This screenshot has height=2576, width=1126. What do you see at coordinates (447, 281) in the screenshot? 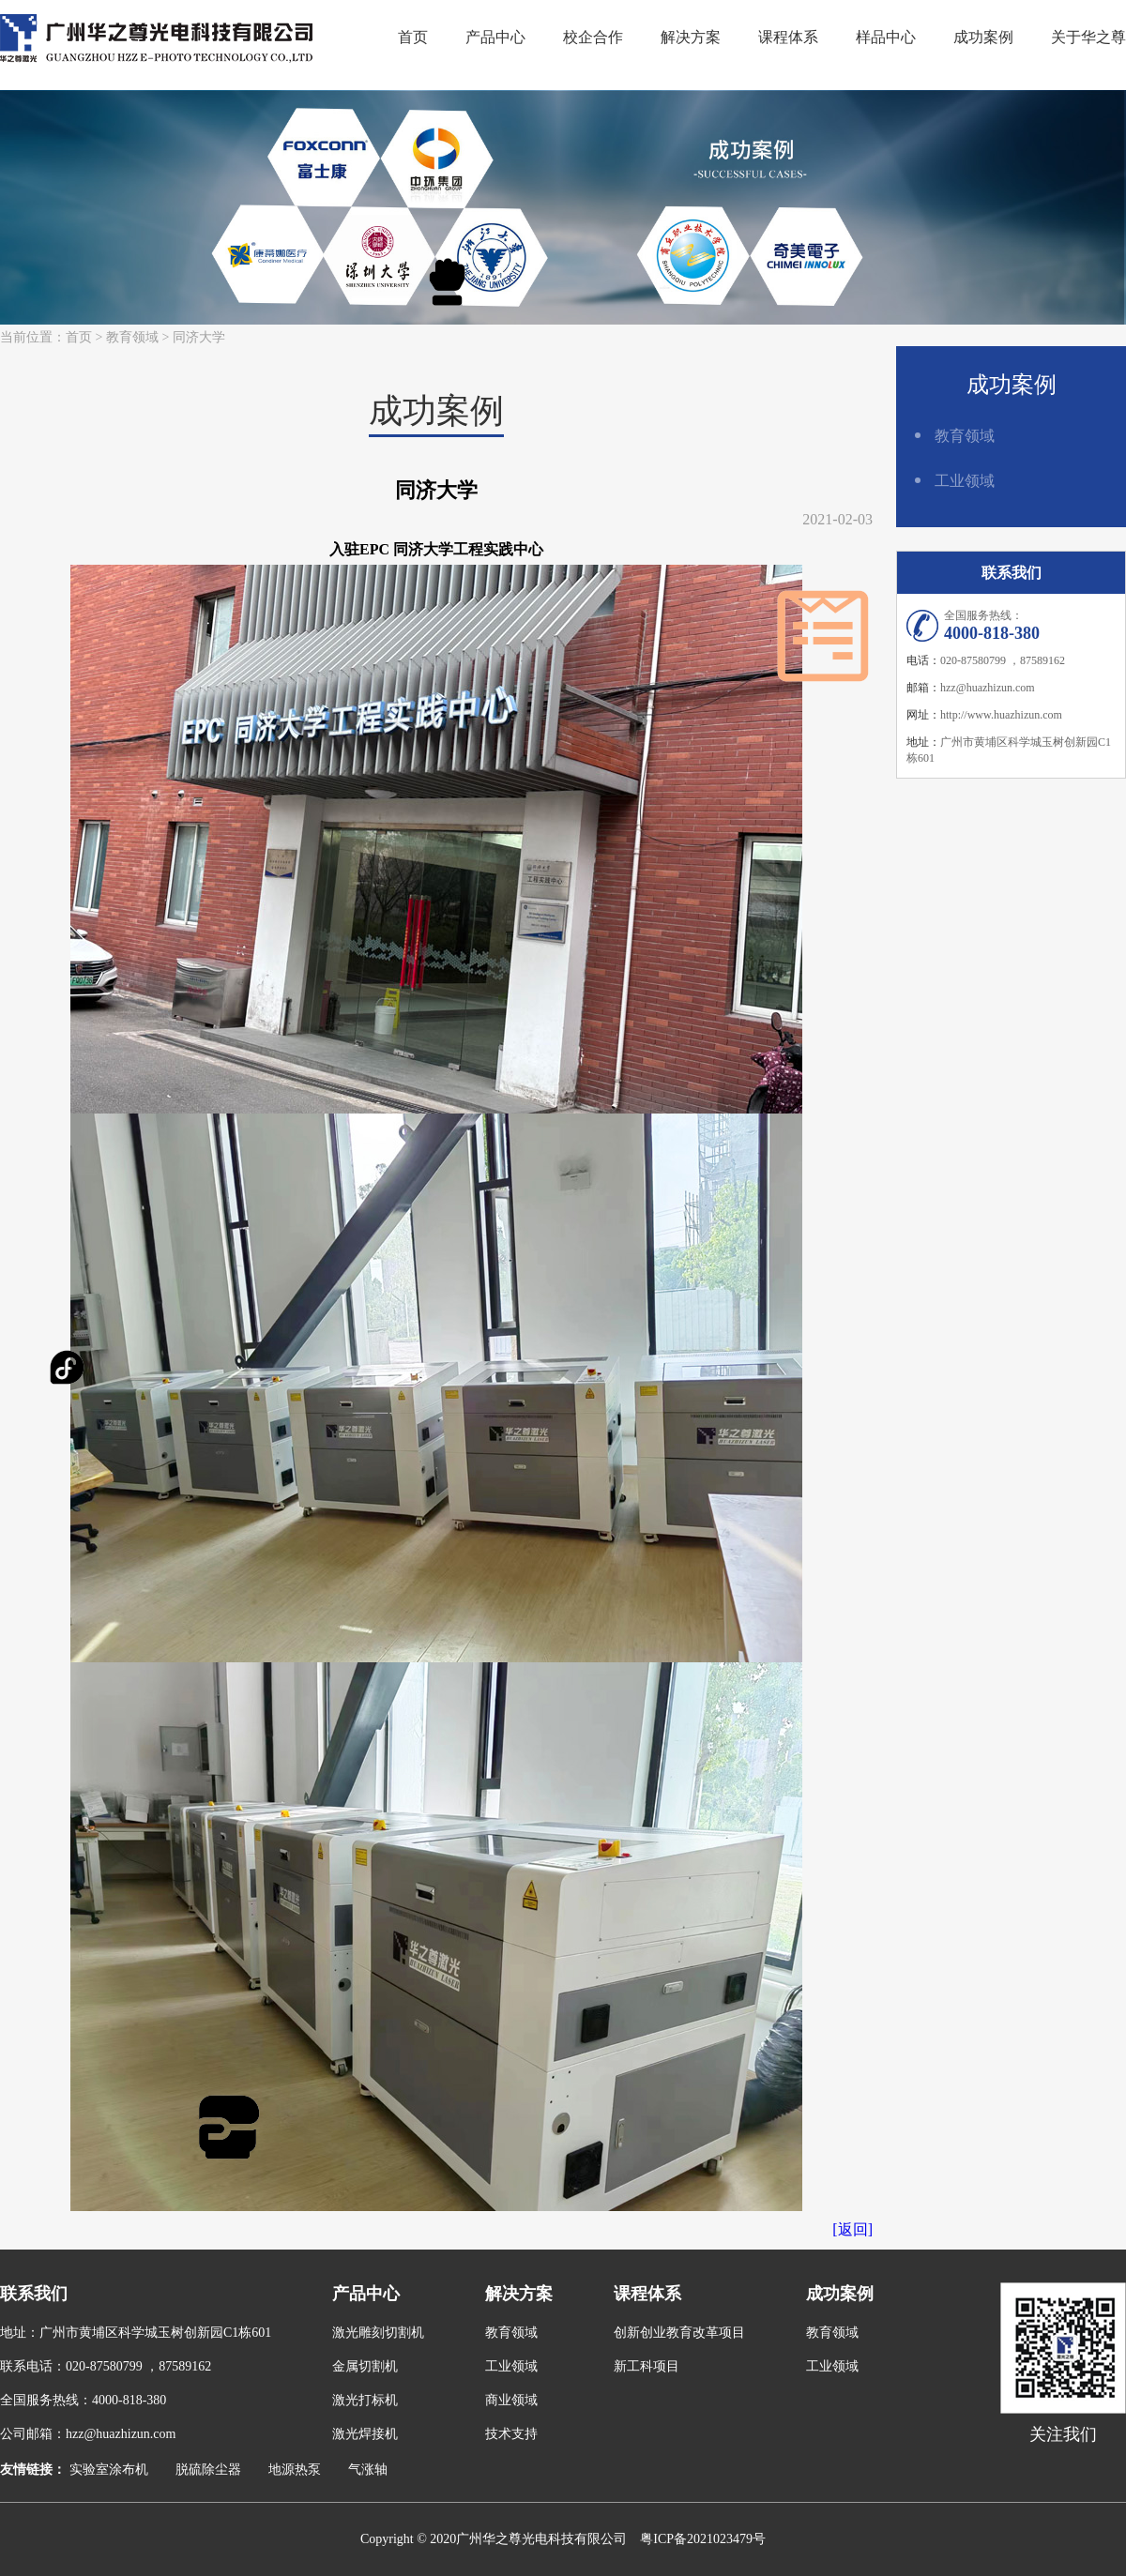
I see `rock gesture for rock-paper-scissors game` at bounding box center [447, 281].